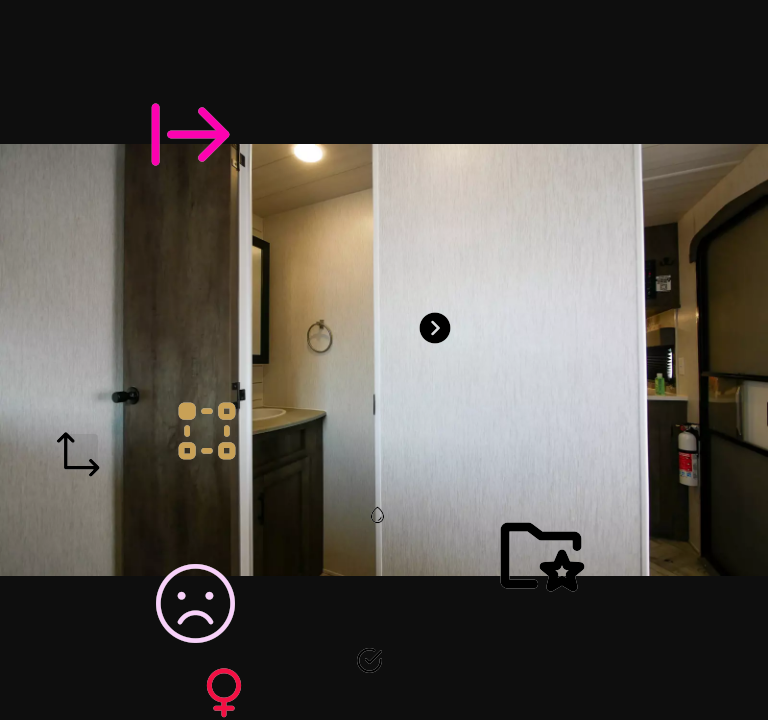  What do you see at coordinates (369, 660) in the screenshot?
I see `indicates task or action completed successfully` at bounding box center [369, 660].